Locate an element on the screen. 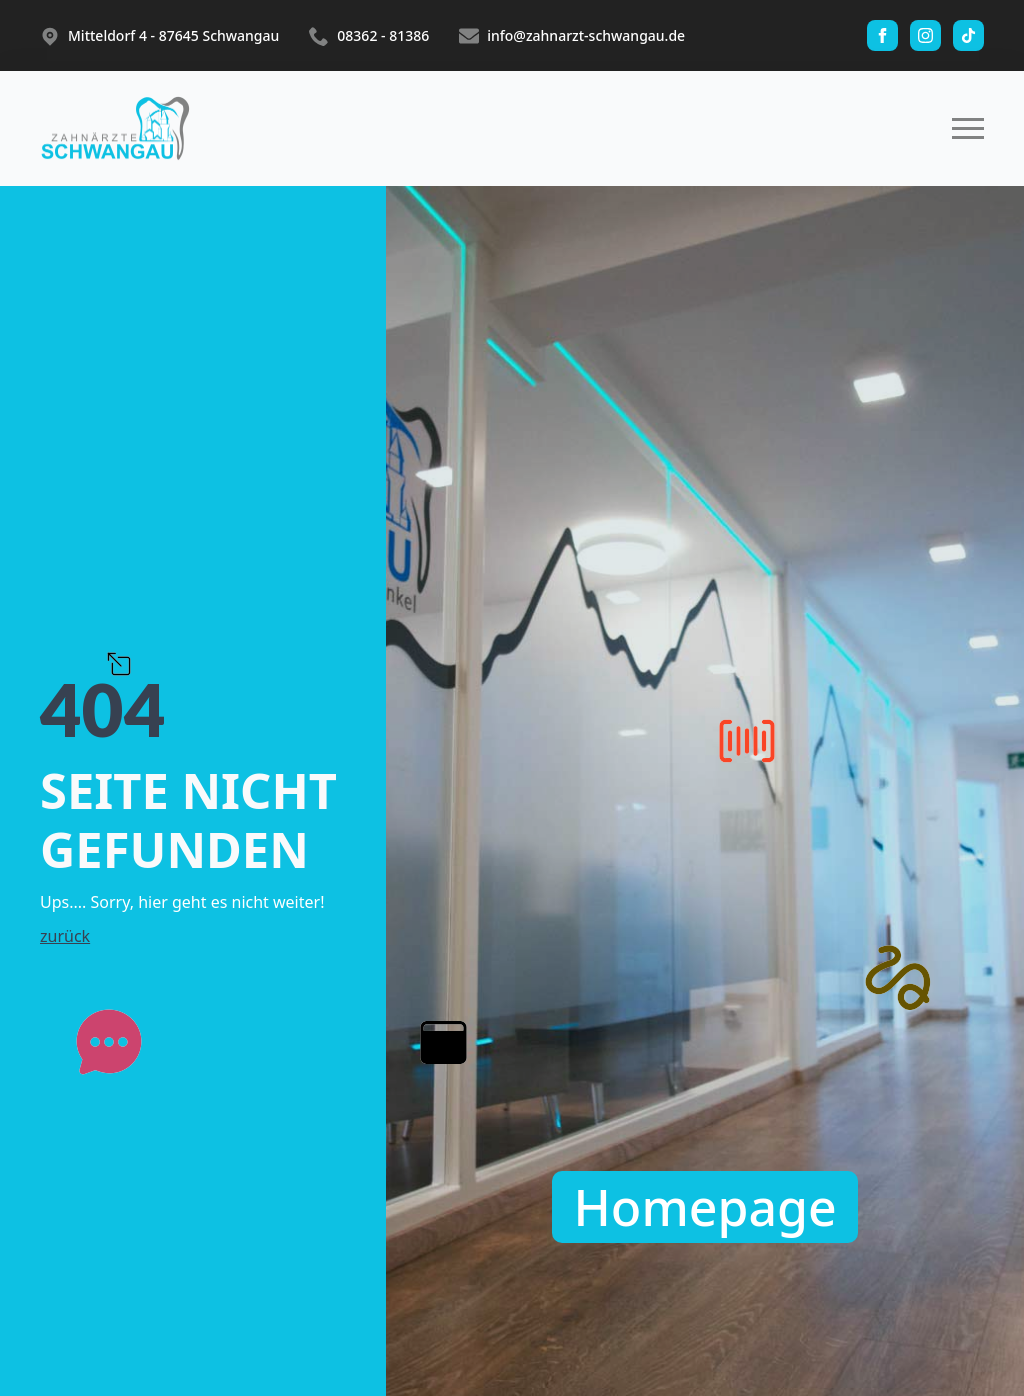 The width and height of the screenshot is (1024, 1396). navigate back to previous screen or parent folder is located at coordinates (119, 664).